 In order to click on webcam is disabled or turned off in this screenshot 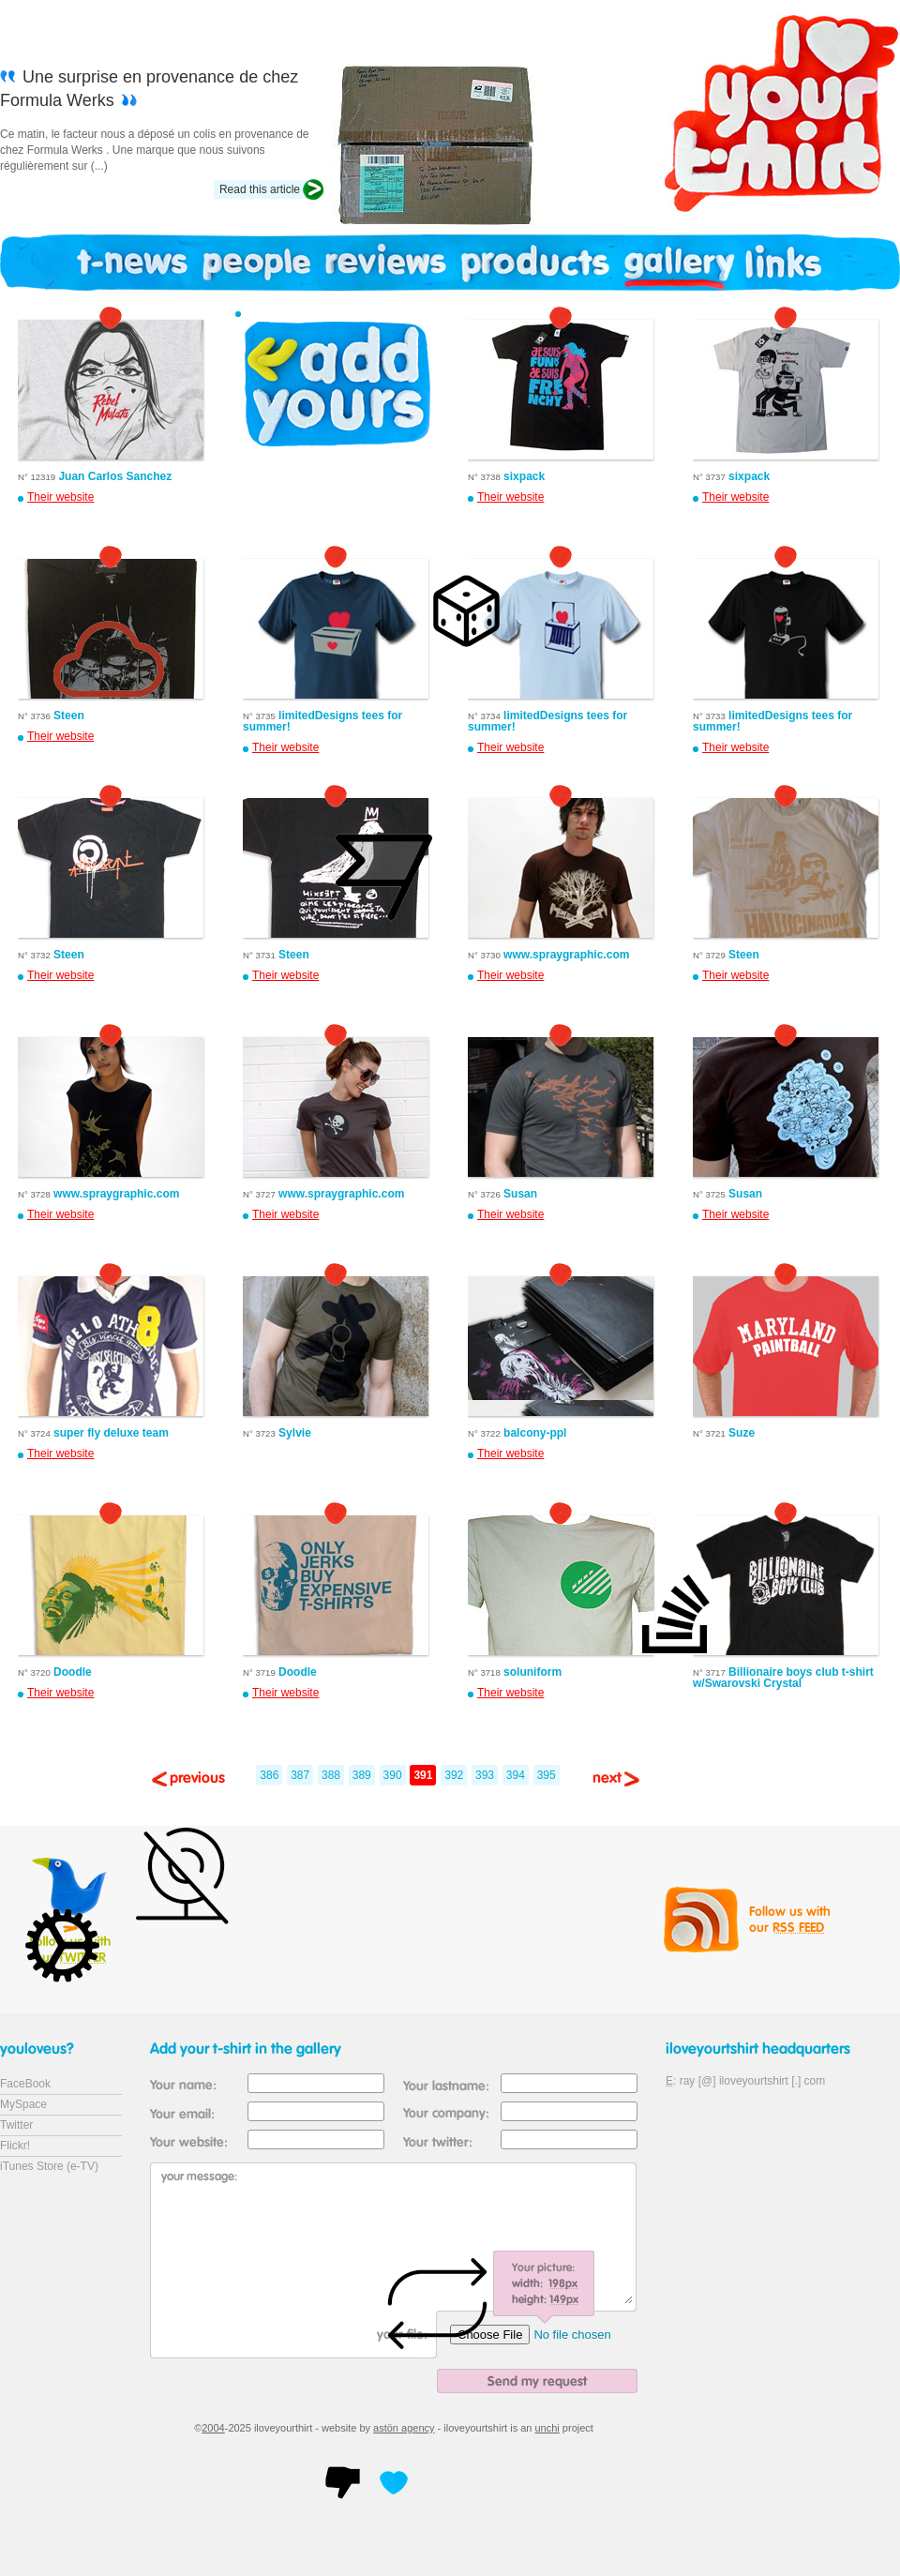, I will do `click(186, 1877)`.